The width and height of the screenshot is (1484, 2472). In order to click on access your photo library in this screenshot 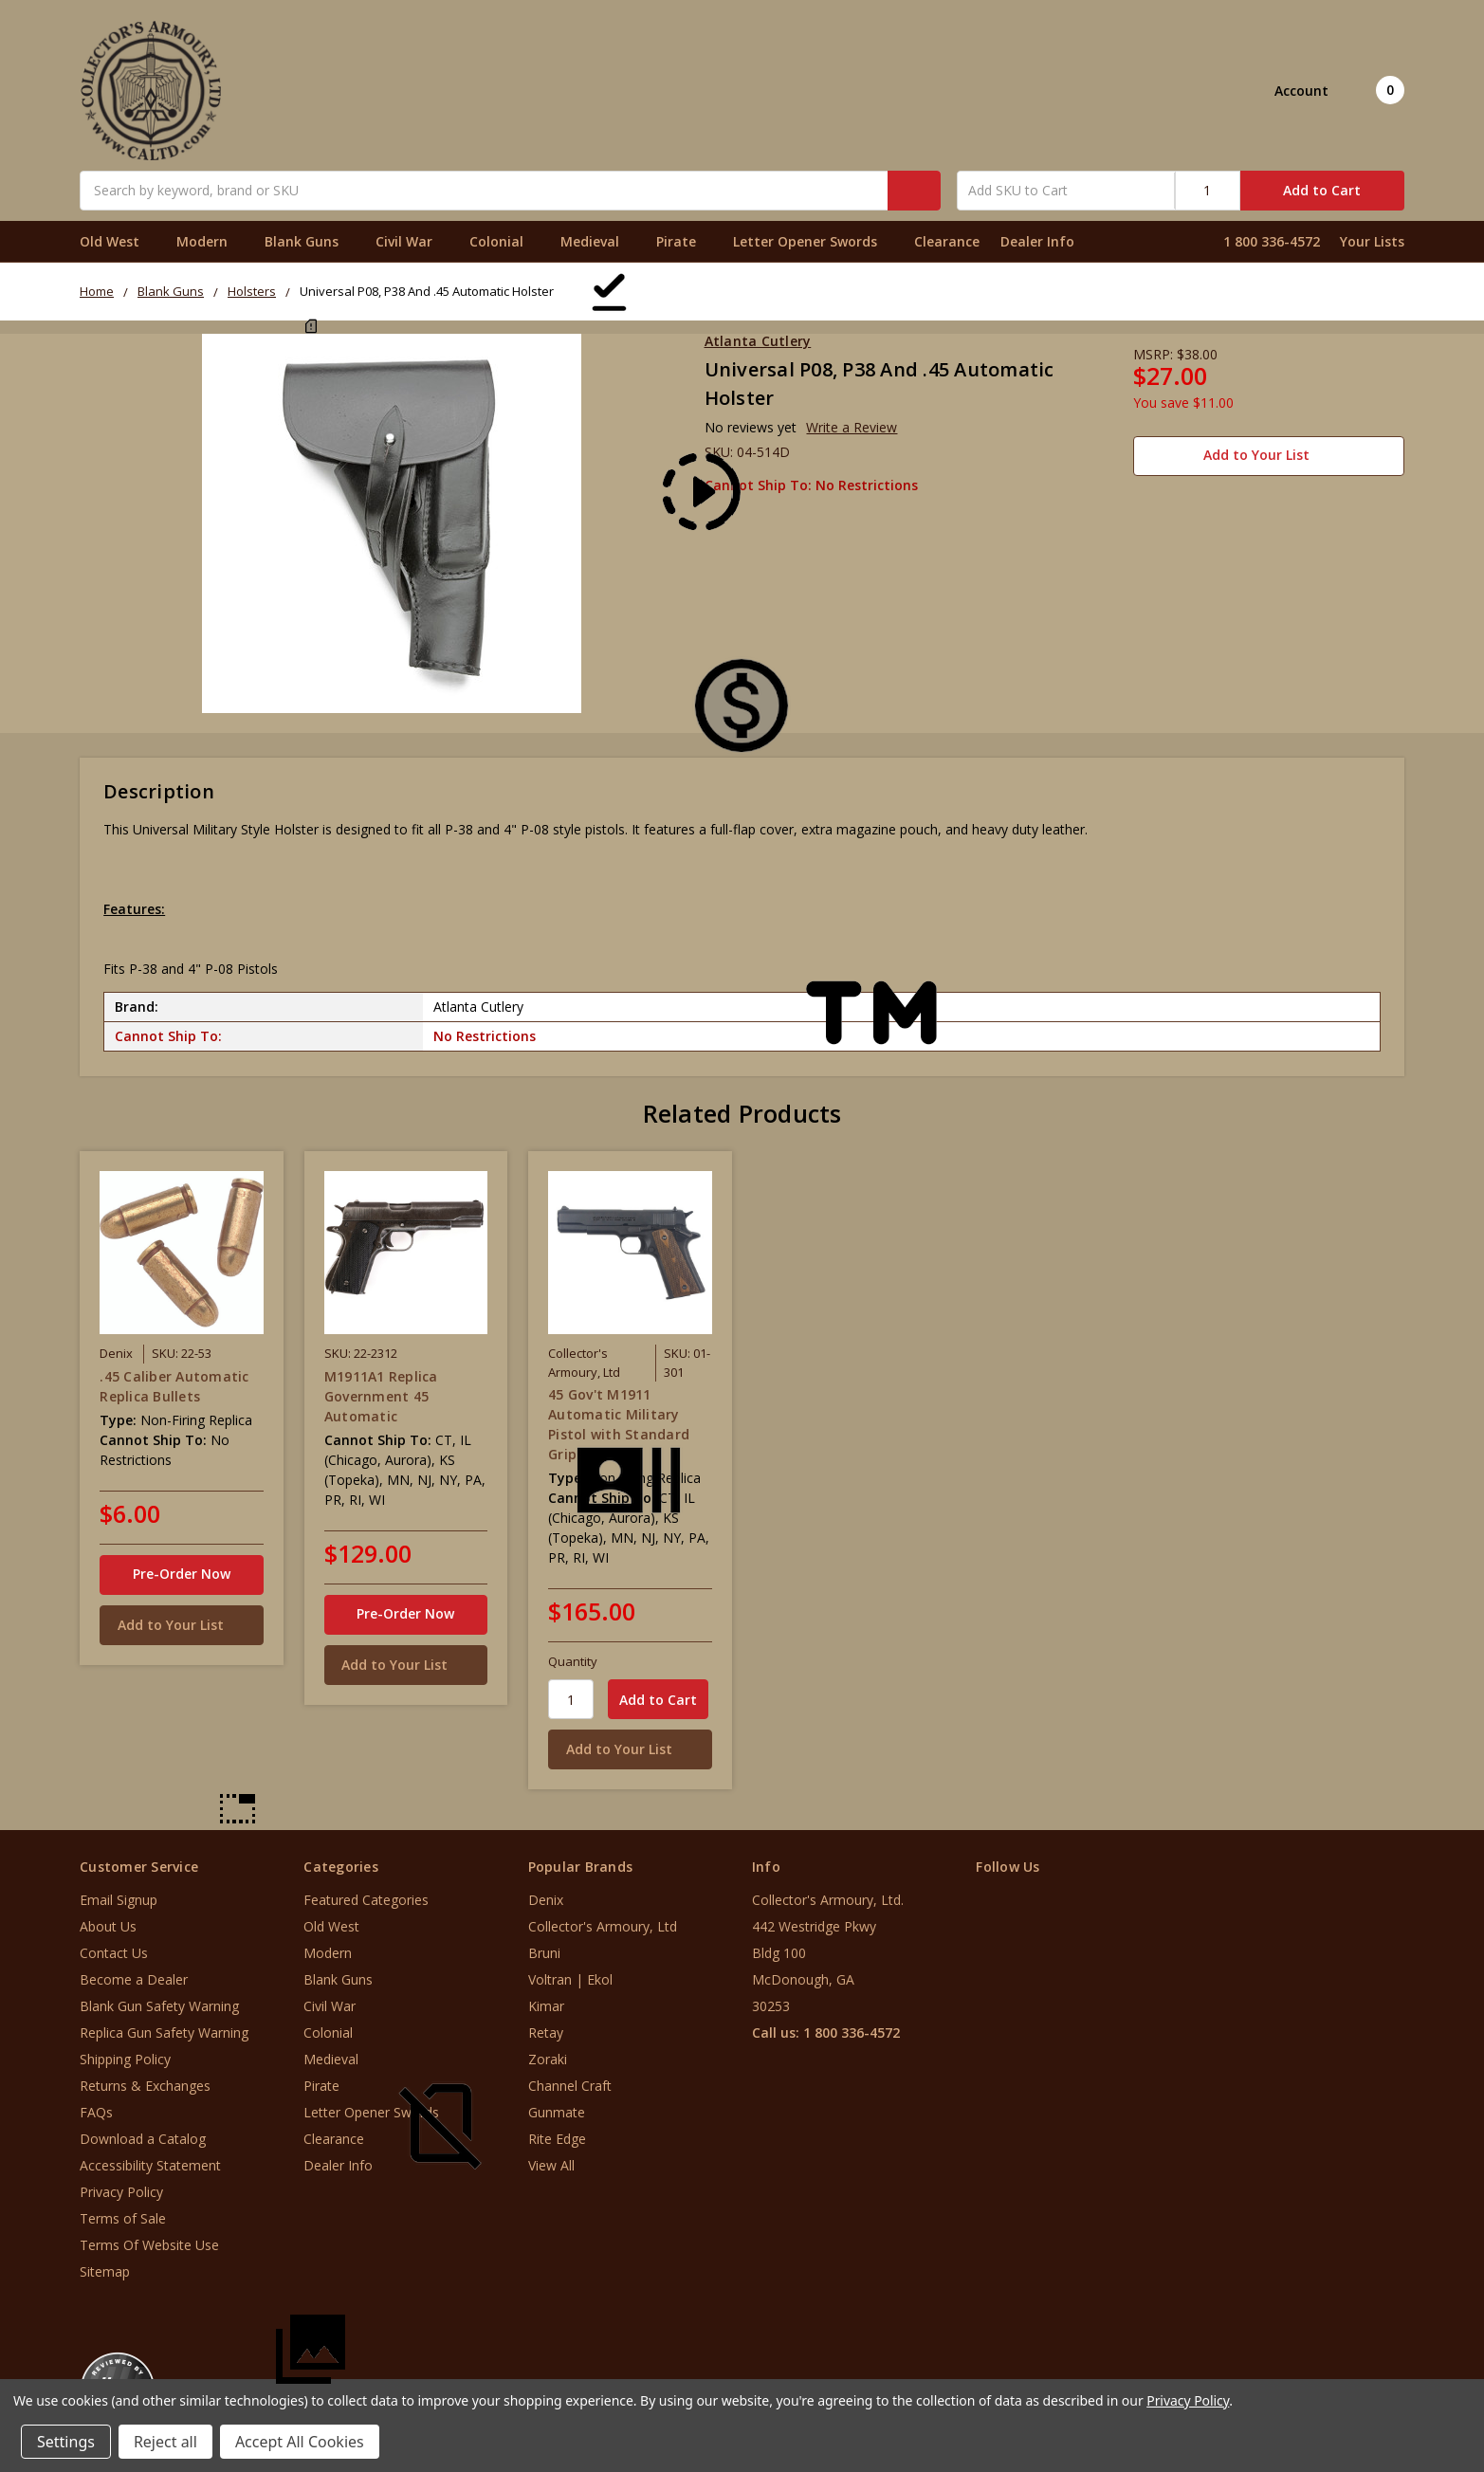, I will do `click(310, 2349)`.